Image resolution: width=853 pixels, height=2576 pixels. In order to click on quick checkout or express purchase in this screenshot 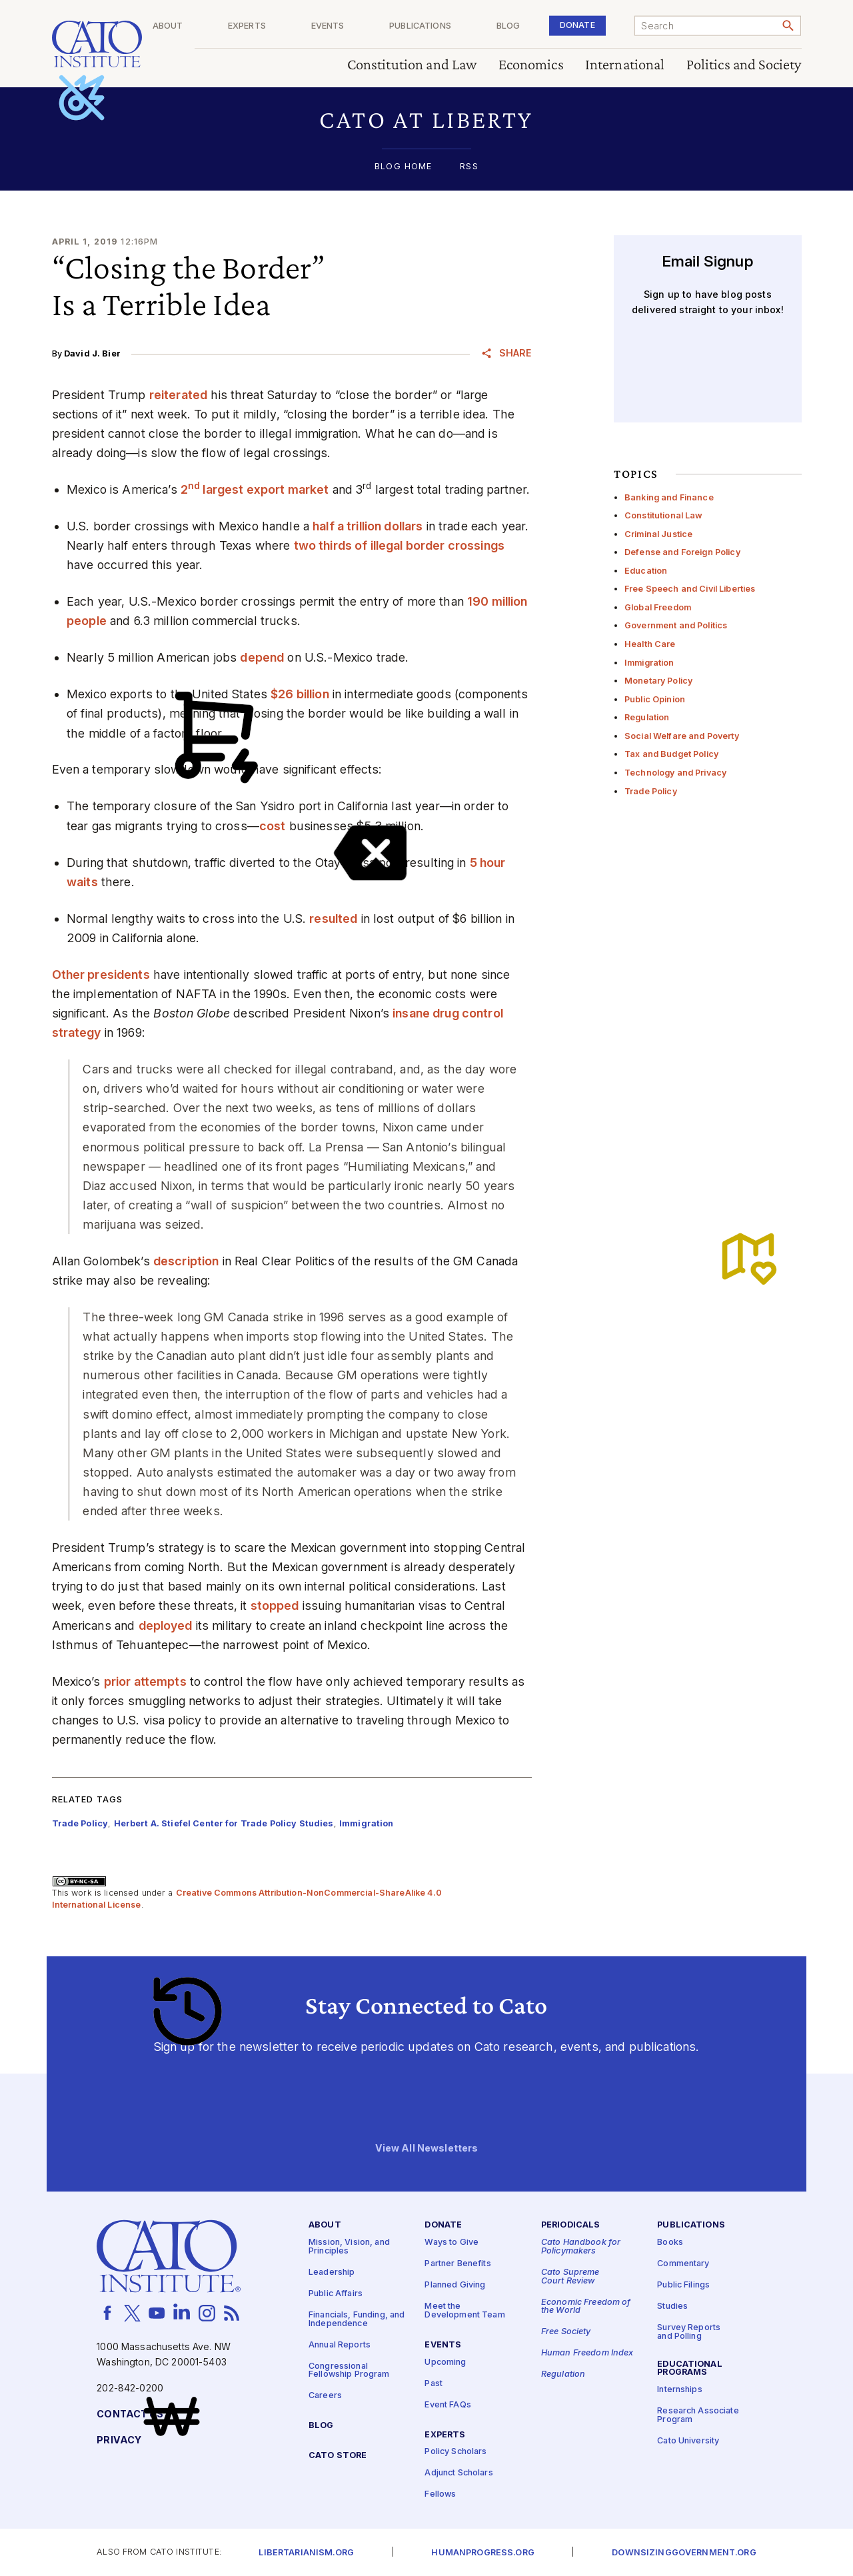, I will do `click(214, 735)`.